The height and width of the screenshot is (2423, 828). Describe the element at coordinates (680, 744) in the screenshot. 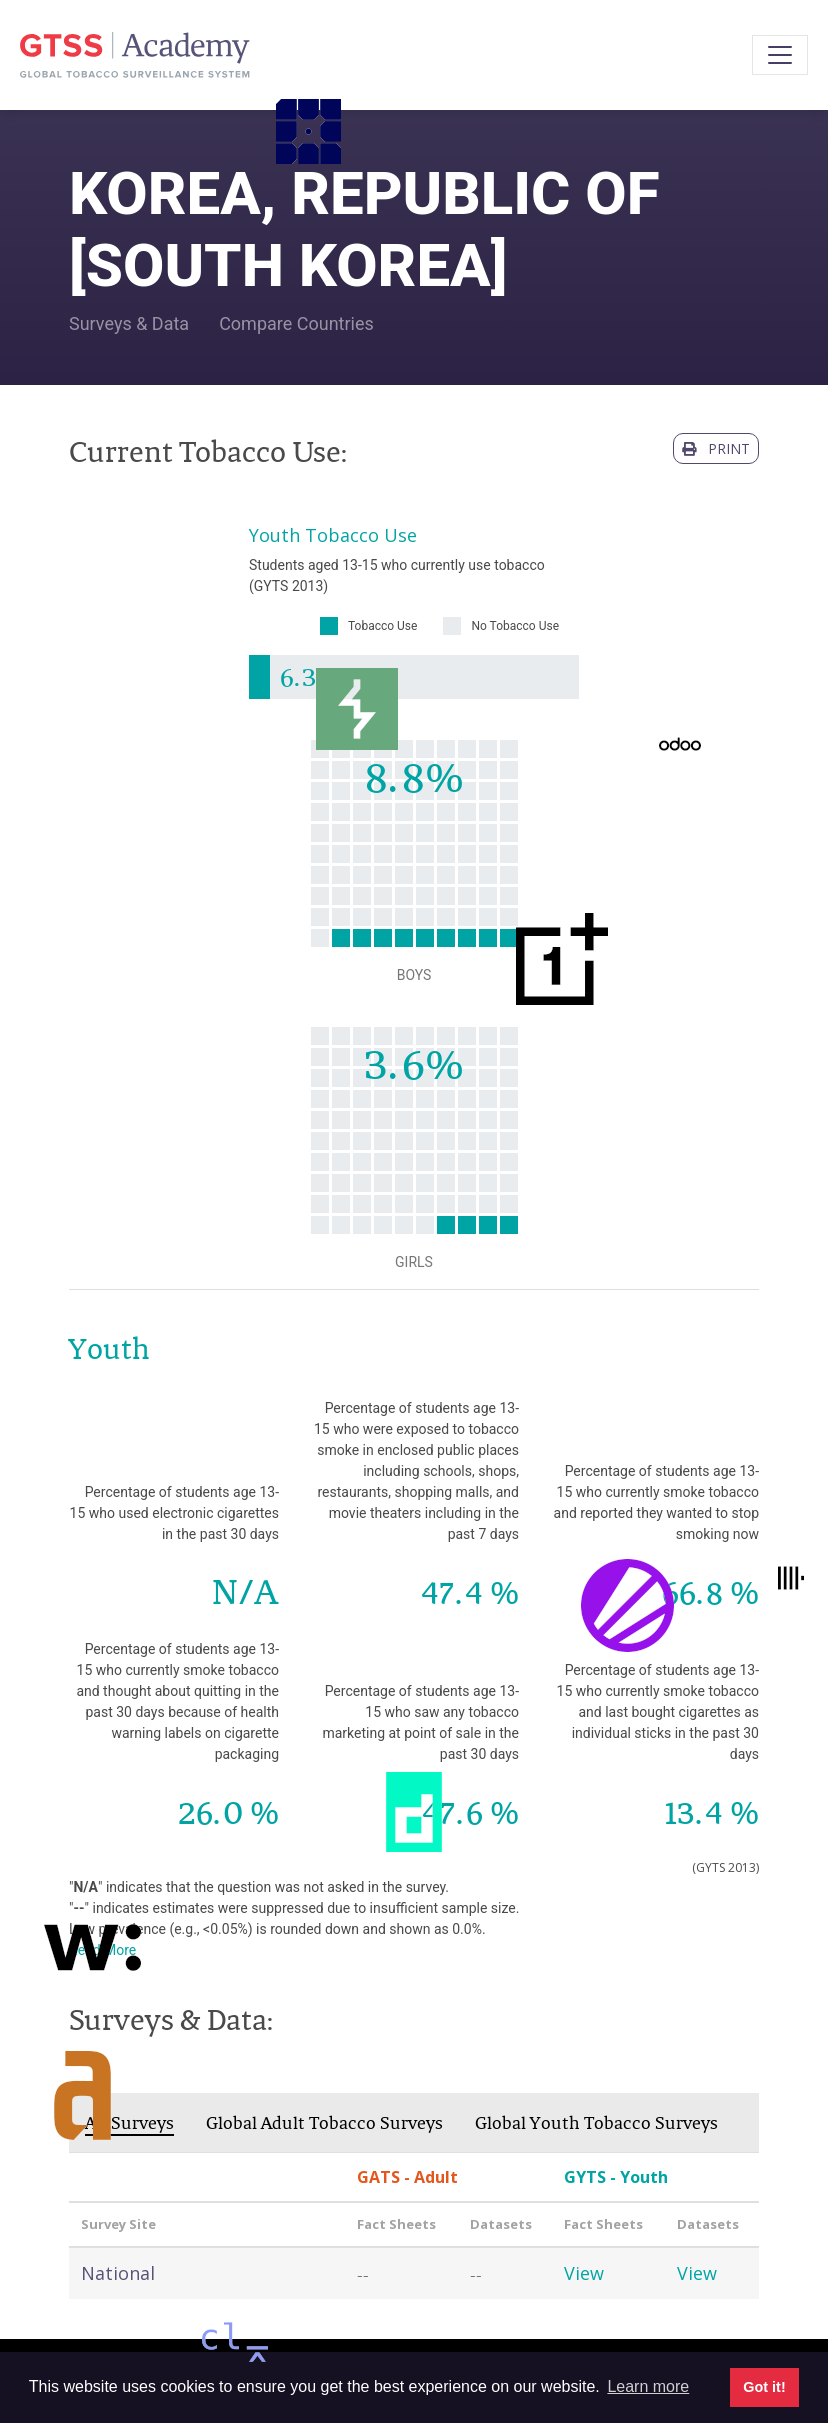

I see `open odoo business management app` at that location.